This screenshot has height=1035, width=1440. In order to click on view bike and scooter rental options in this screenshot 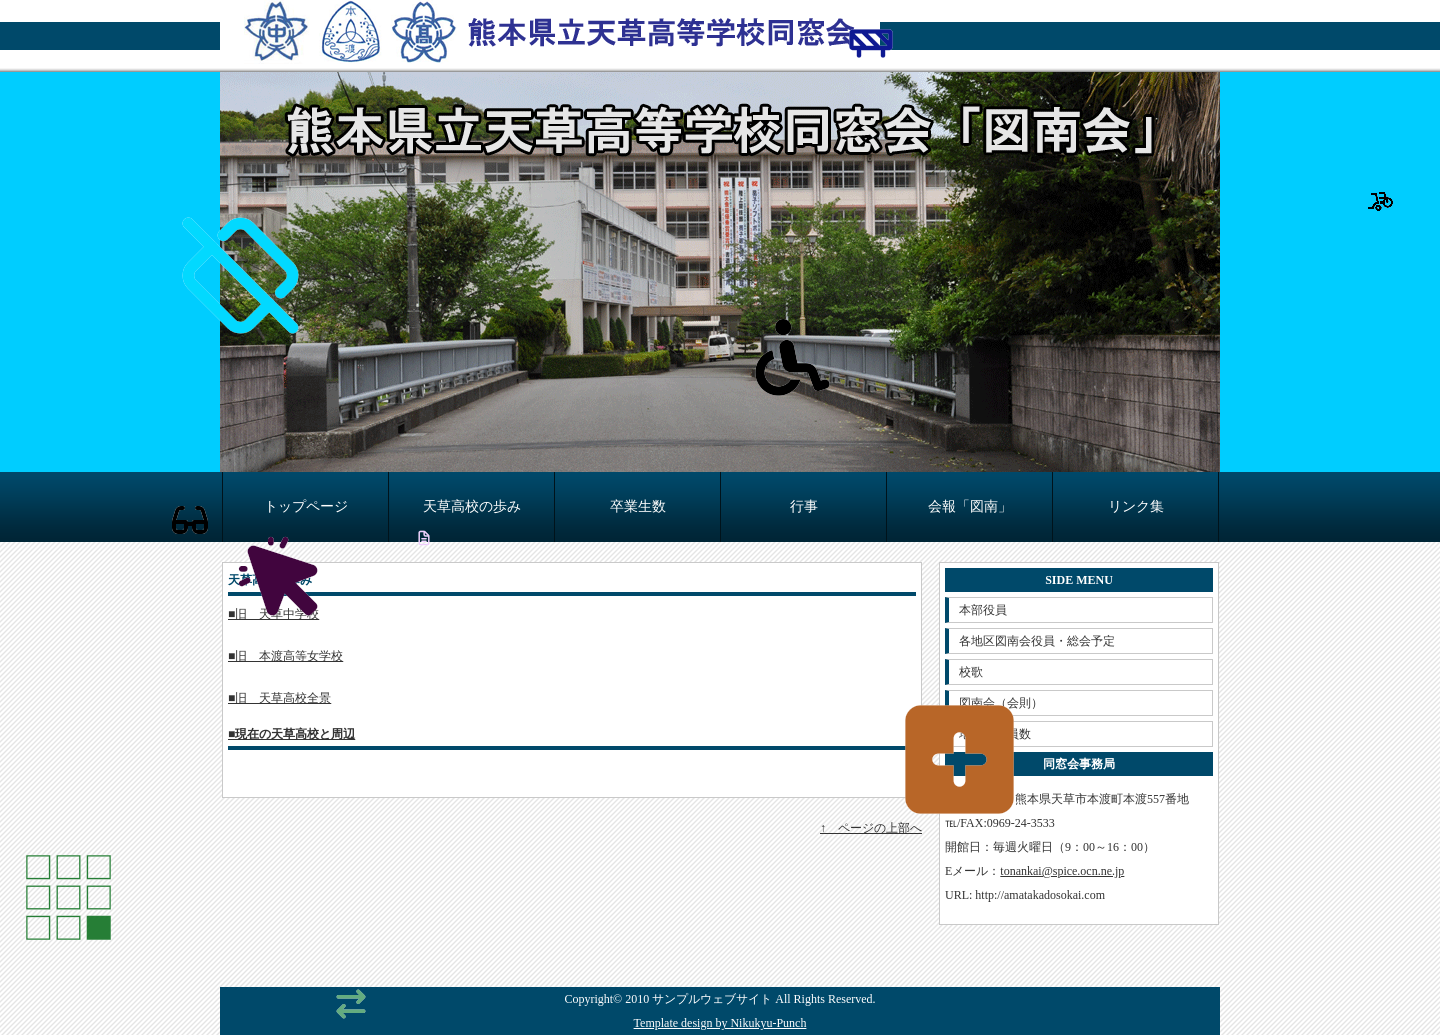, I will do `click(1380, 201)`.